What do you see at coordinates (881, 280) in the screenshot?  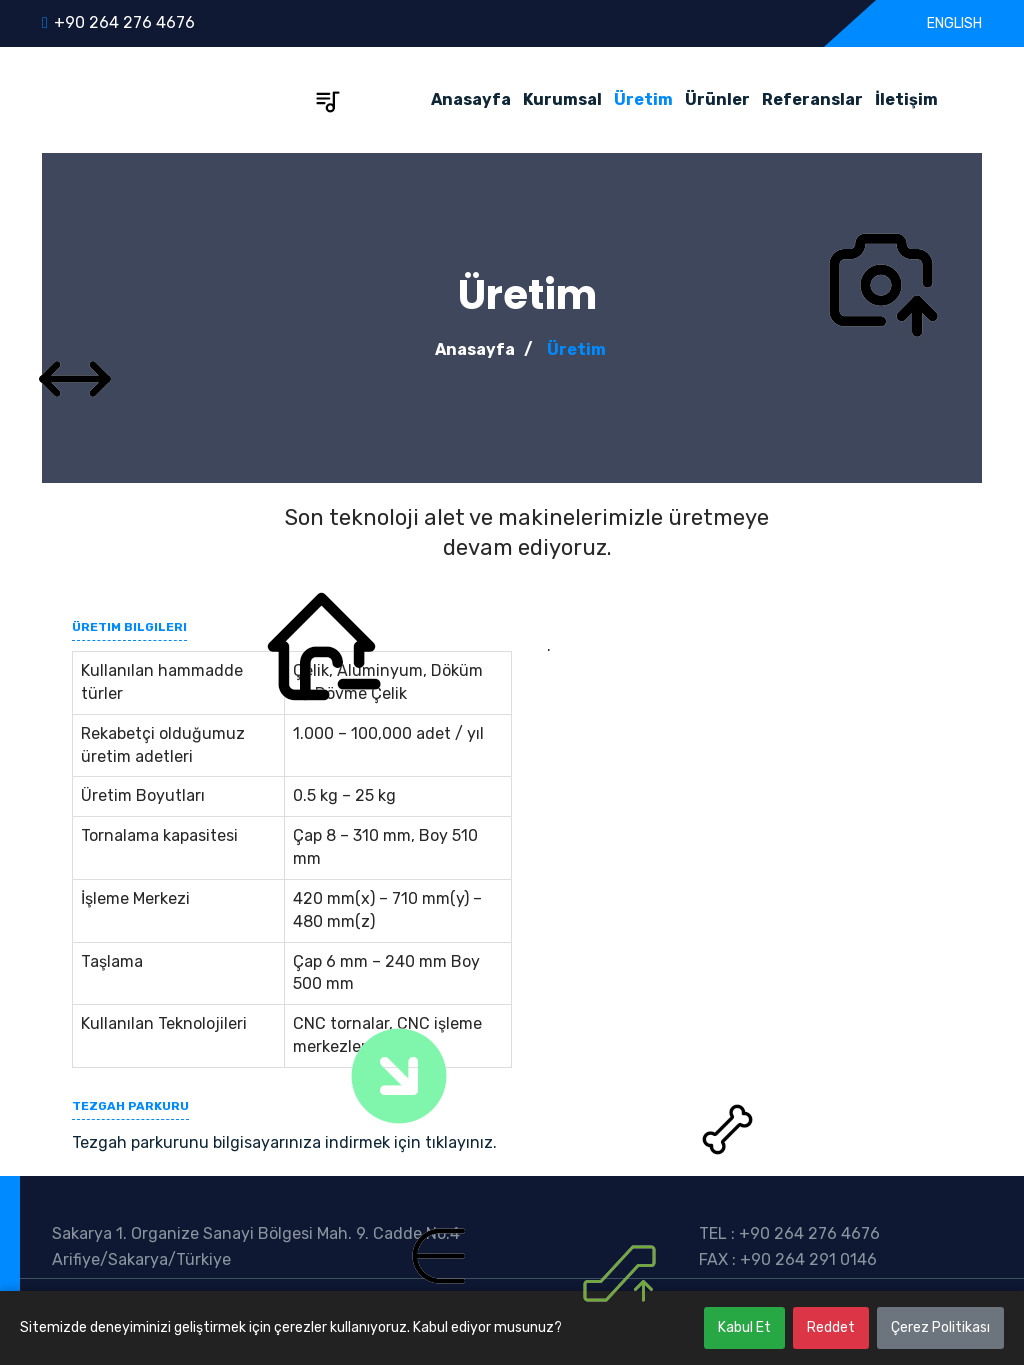 I see `upload a photo from your camera` at bounding box center [881, 280].